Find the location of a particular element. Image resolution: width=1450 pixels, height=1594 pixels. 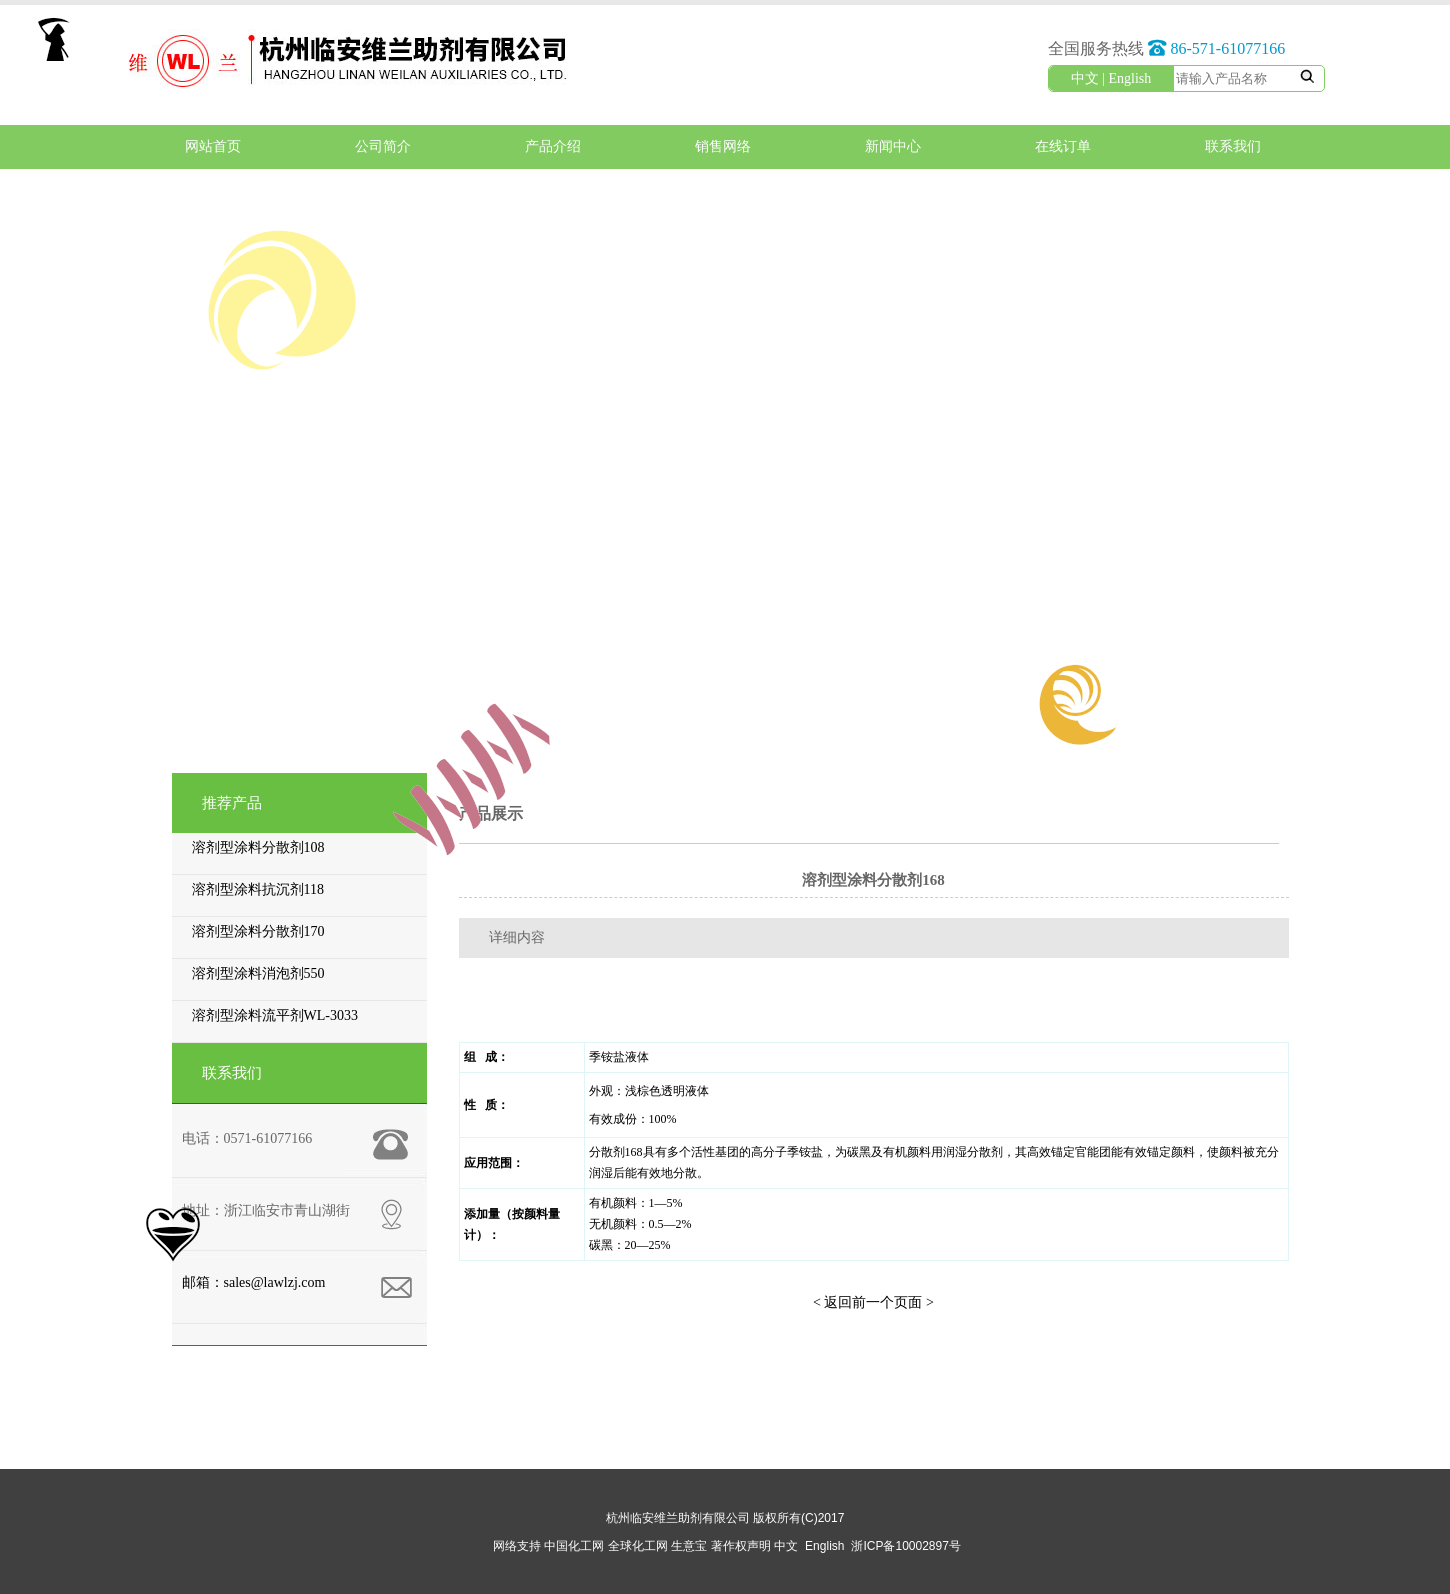

view internal horn anatomy or structure is located at coordinates (1077, 705).